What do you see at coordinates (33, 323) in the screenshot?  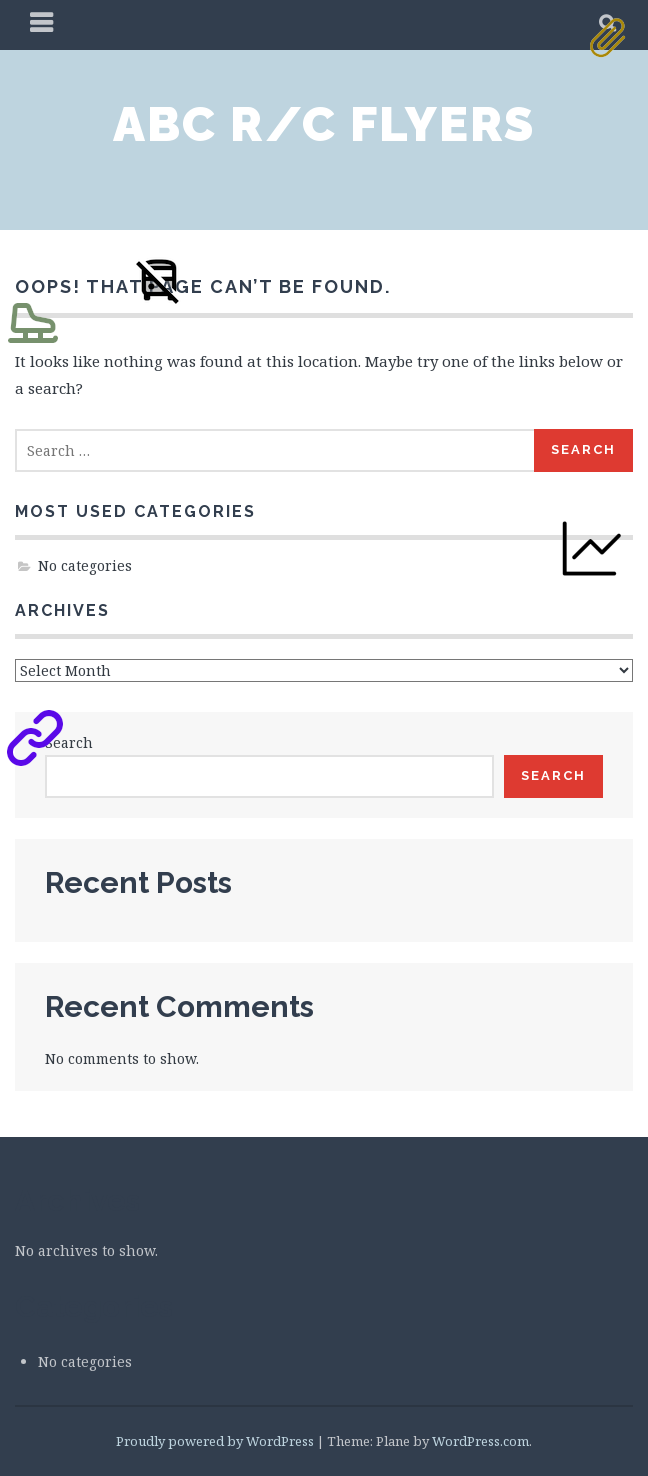 I see `view ice skating activities or rinks` at bounding box center [33, 323].